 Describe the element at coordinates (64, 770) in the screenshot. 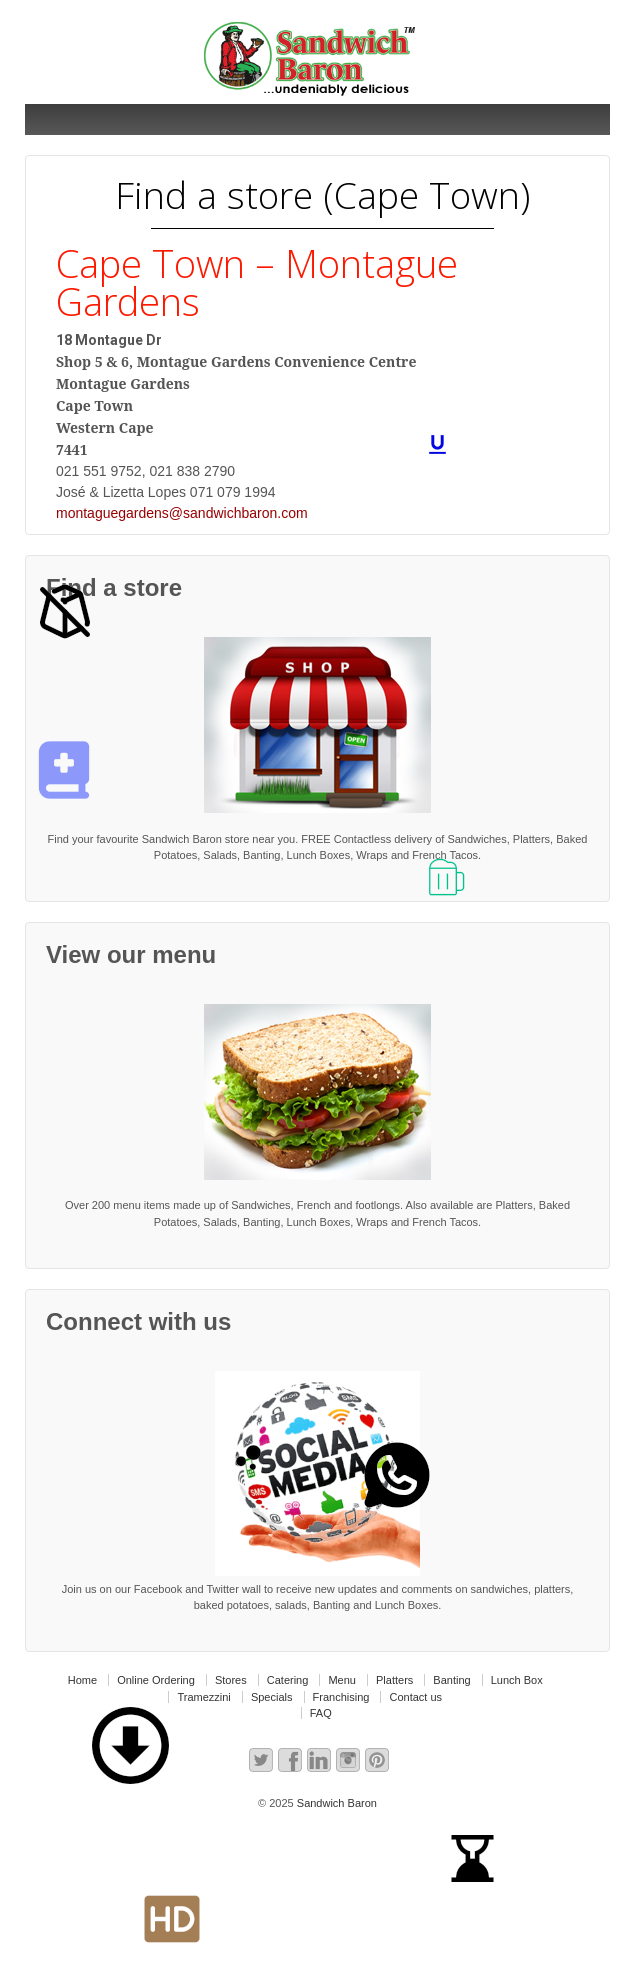

I see `access medical records or health information` at that location.